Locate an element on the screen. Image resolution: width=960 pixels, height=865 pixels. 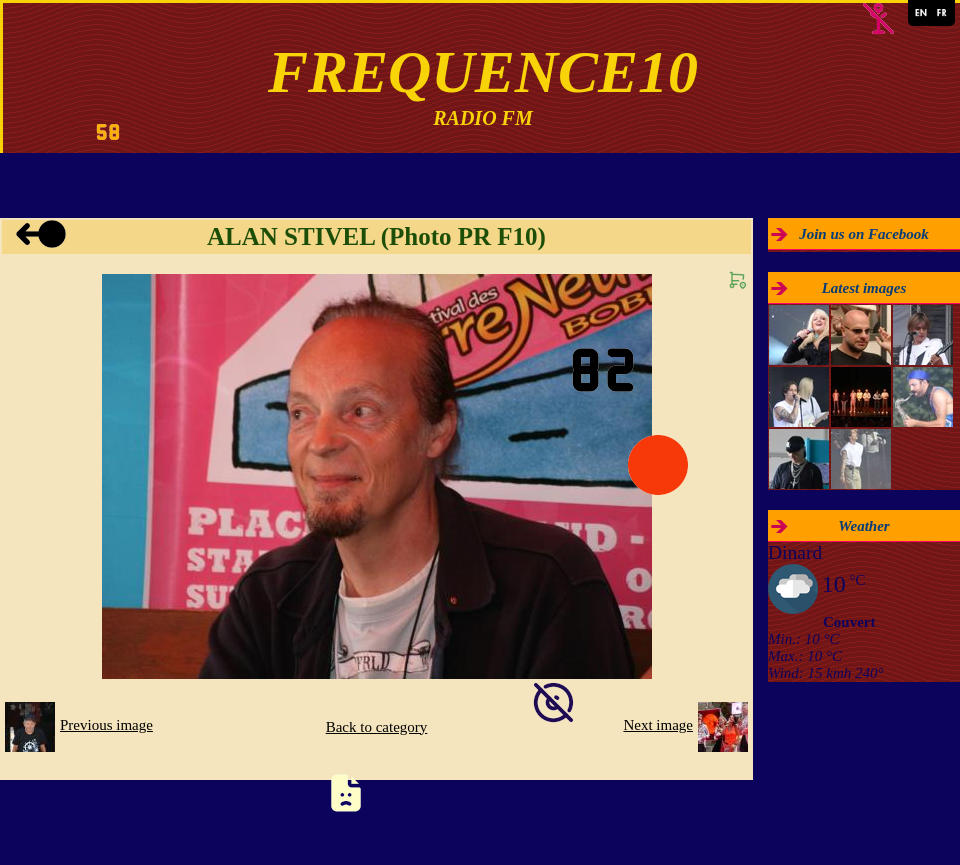
view store or pickup location is located at coordinates (737, 280).